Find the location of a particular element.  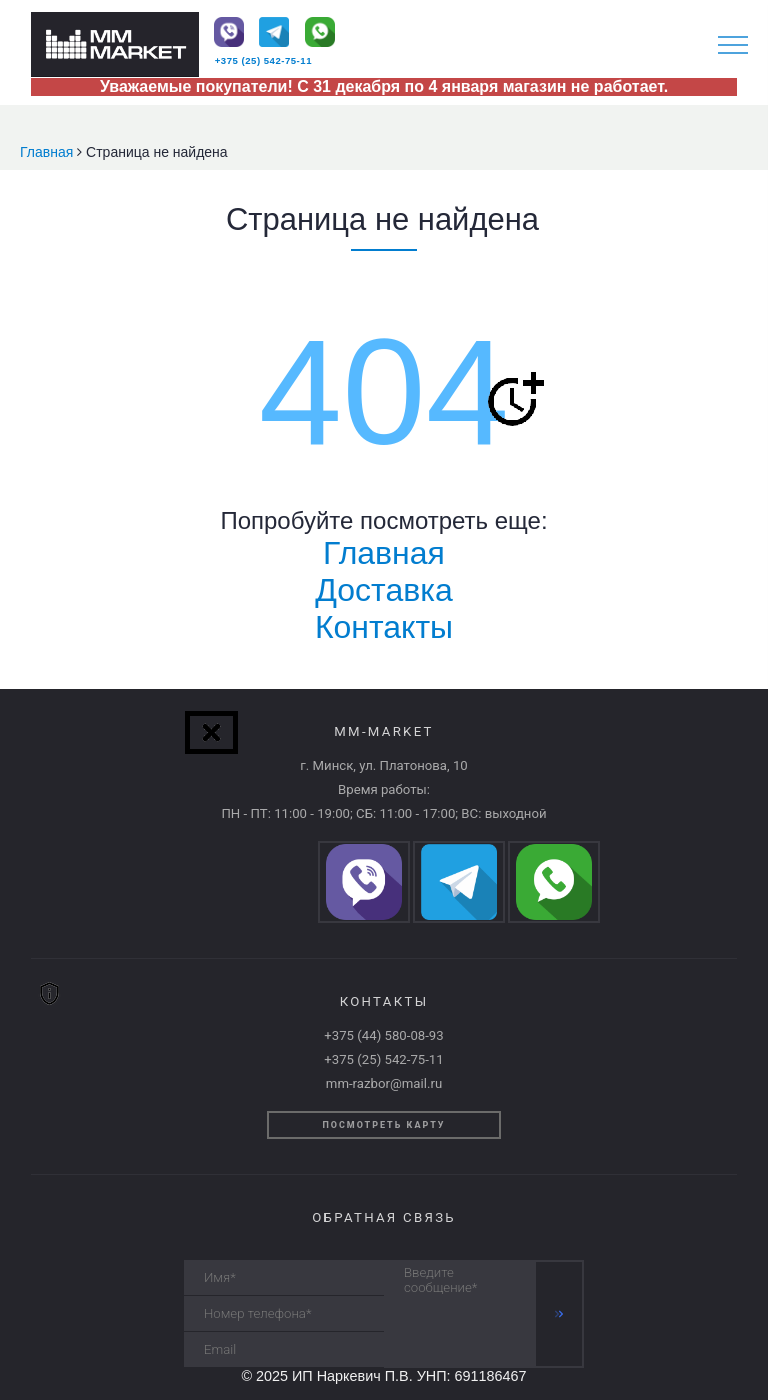

view privacy policy or security information is located at coordinates (49, 993).